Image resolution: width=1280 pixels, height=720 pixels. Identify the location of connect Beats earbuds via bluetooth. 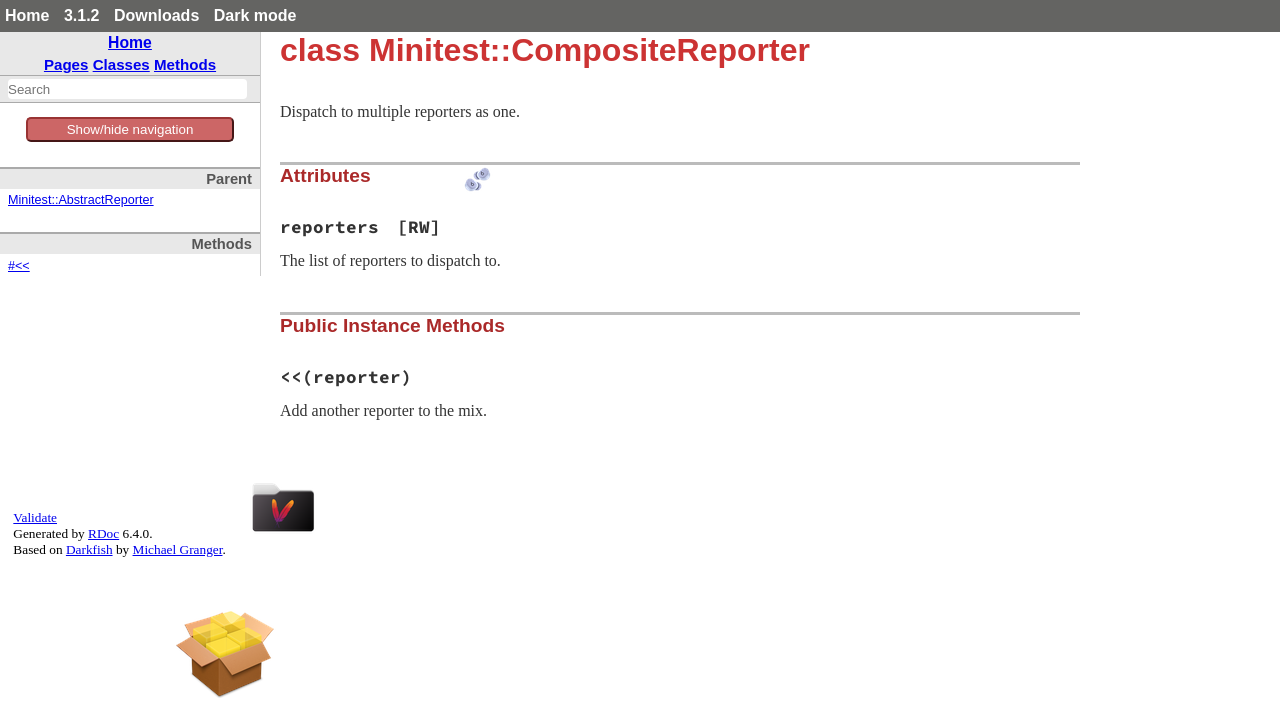
(477, 179).